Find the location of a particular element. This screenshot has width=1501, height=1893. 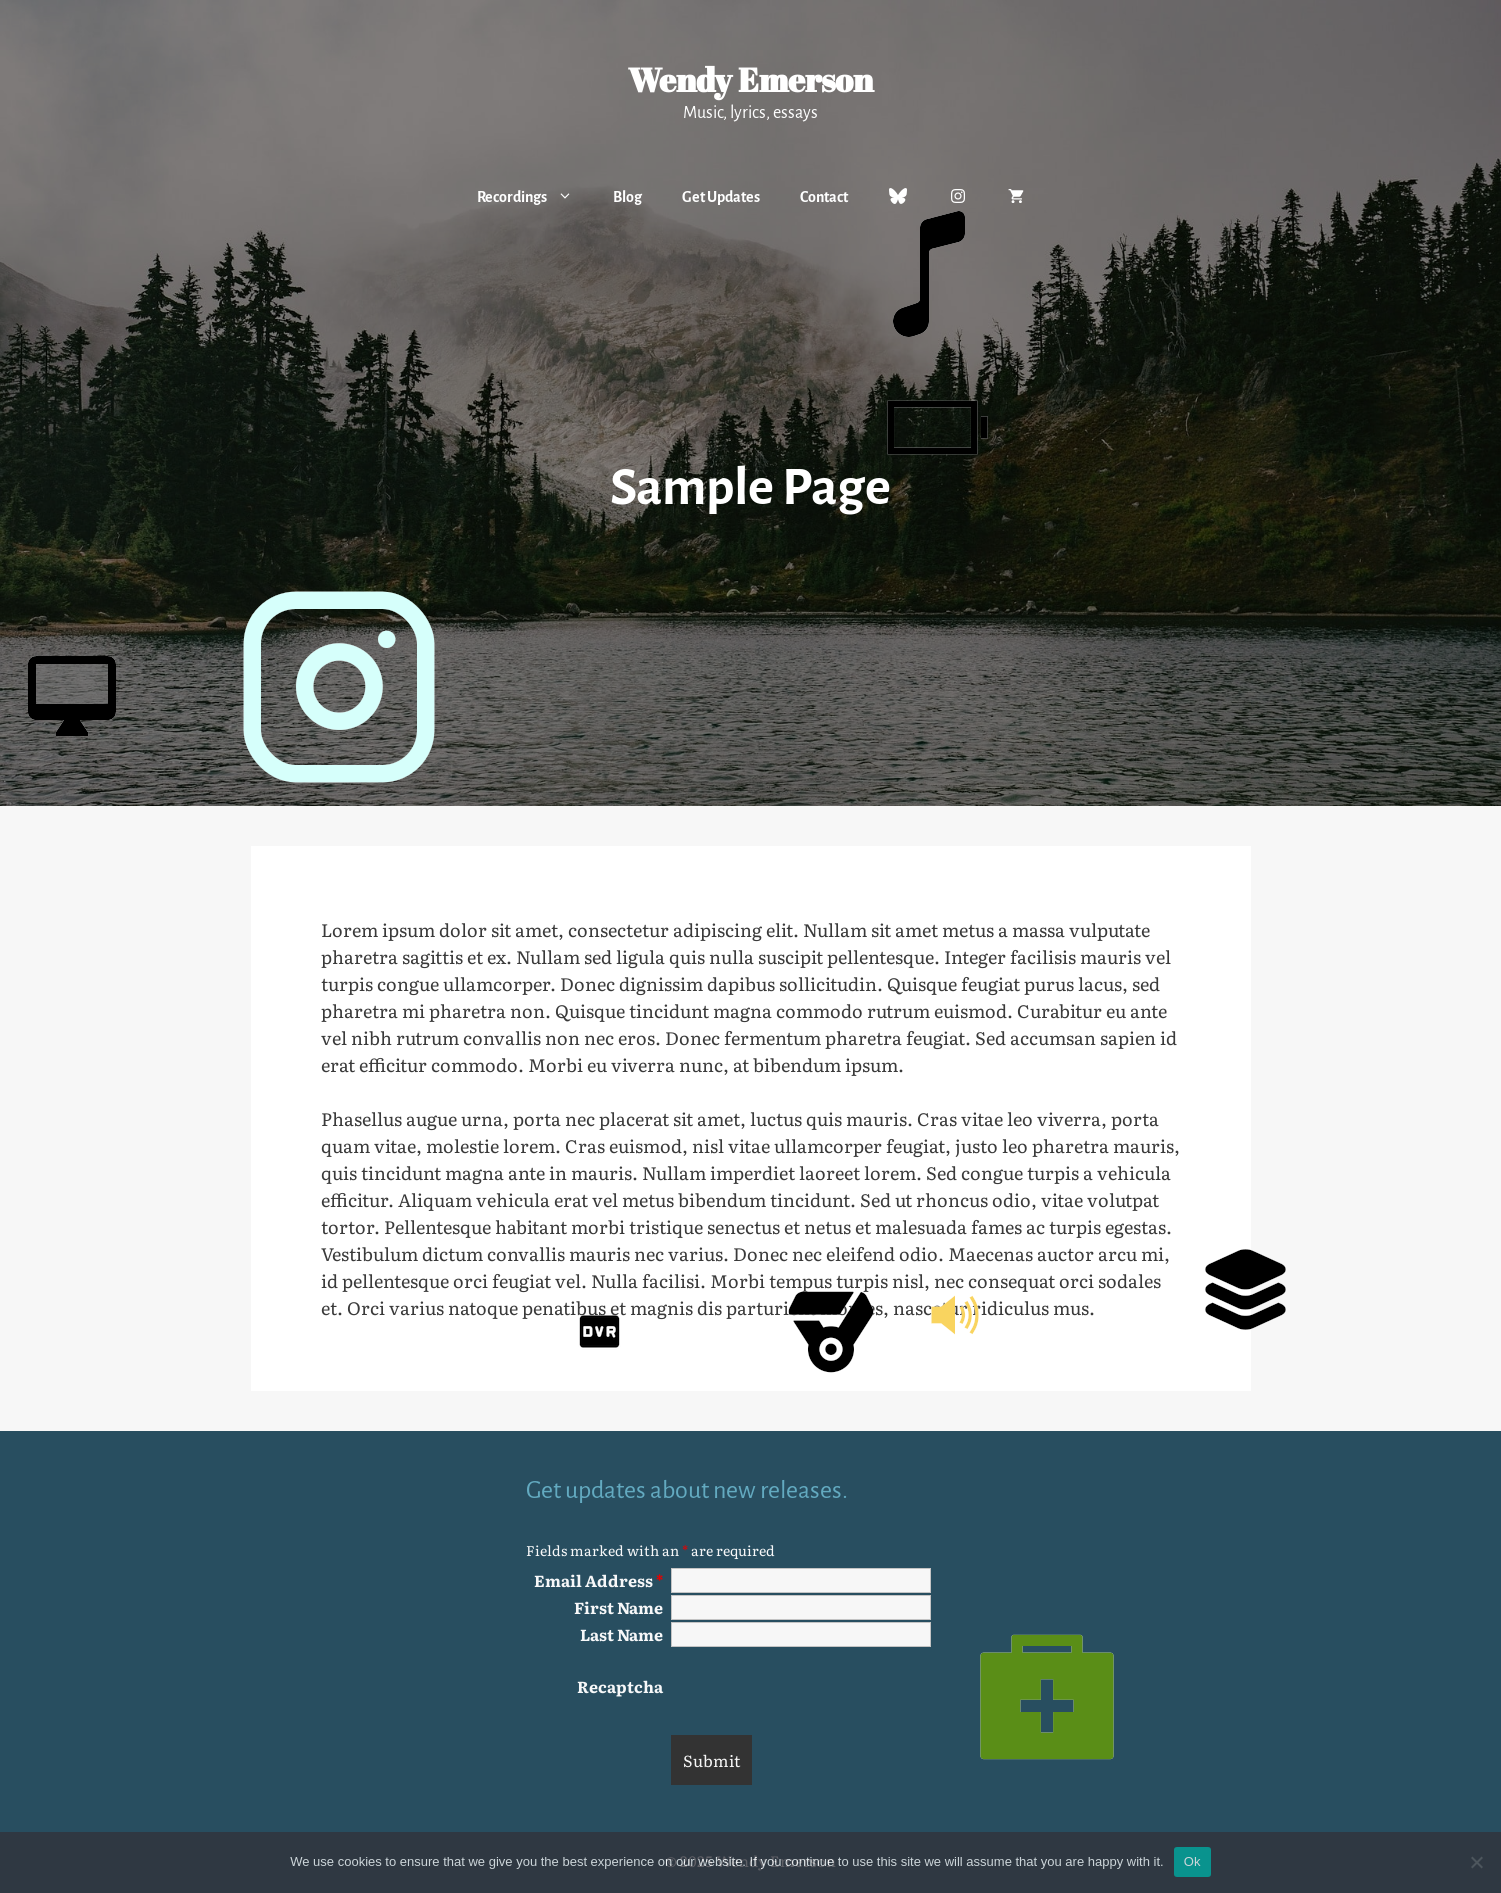

volume is set to high or maximum is located at coordinates (955, 1315).